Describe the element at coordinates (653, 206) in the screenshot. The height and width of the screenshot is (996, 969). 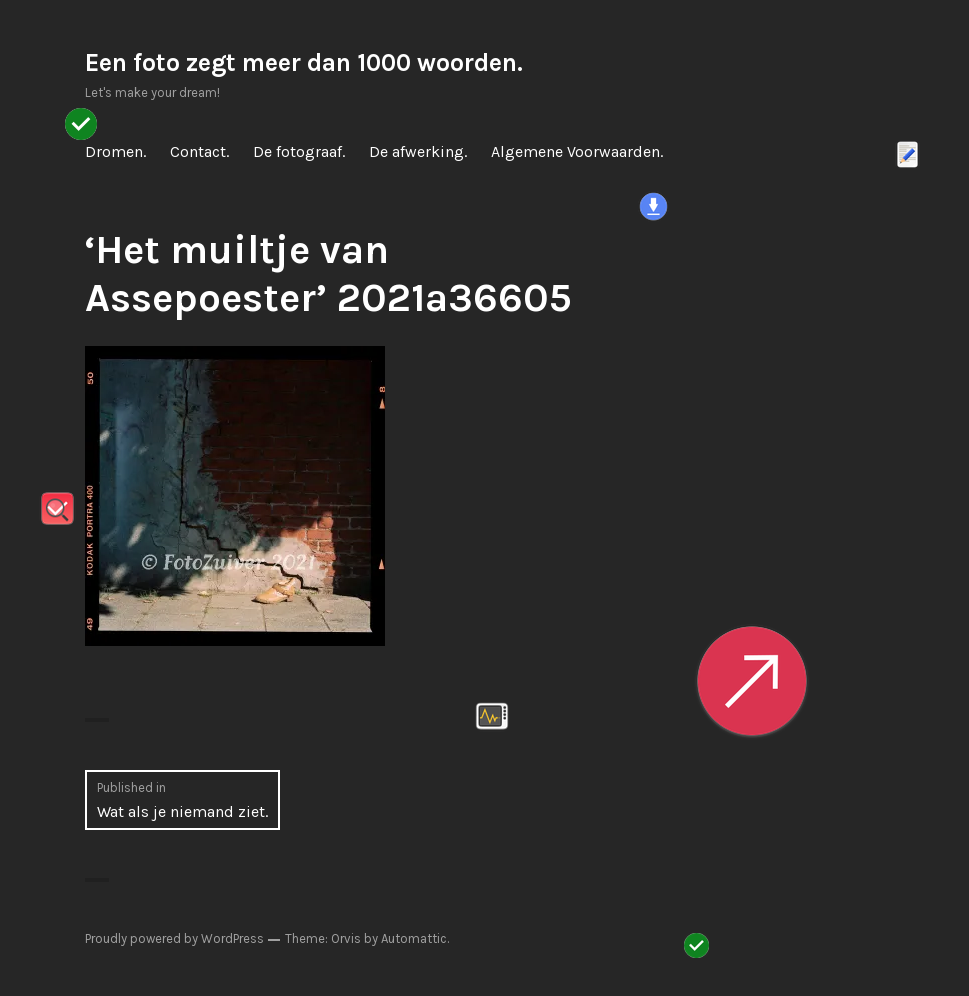
I see `indicates a downloaded file or completed download` at that location.